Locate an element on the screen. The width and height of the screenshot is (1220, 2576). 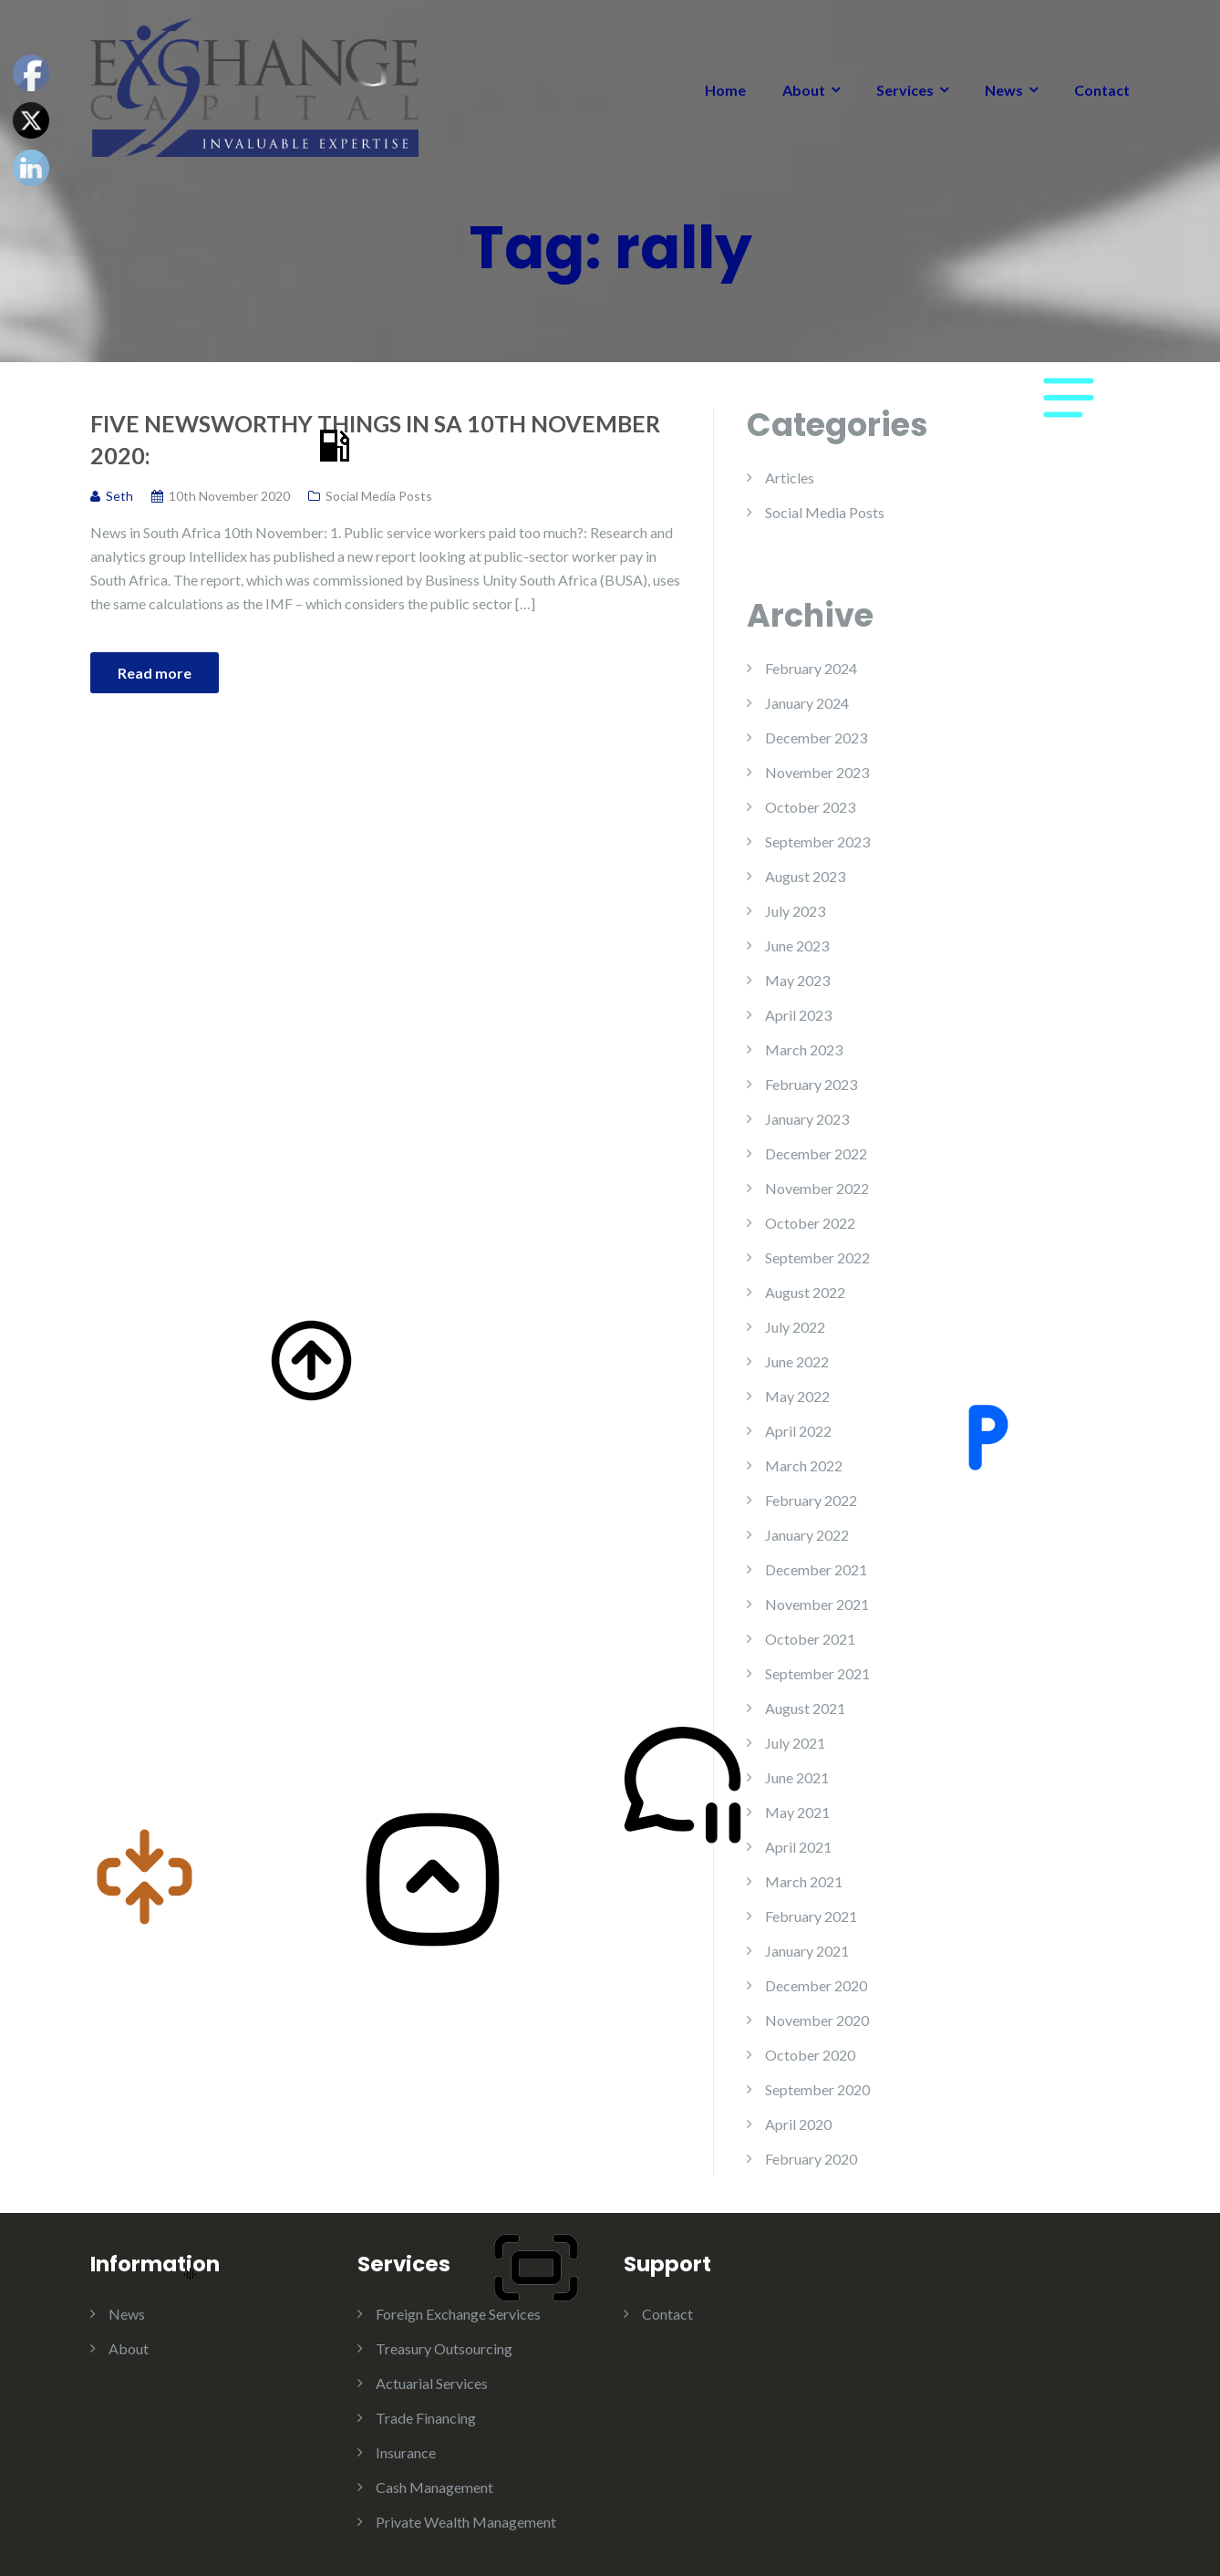
justify text alignment is located at coordinates (1069, 398).